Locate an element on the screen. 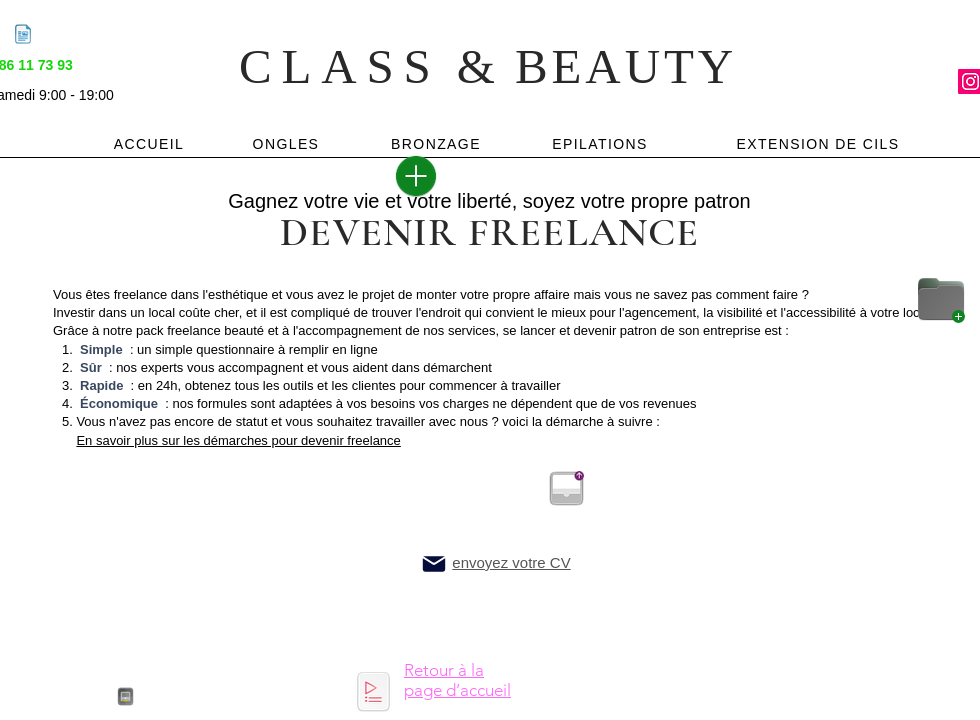 This screenshot has width=980, height=720. an mpegurl audio playlist file is located at coordinates (373, 691).